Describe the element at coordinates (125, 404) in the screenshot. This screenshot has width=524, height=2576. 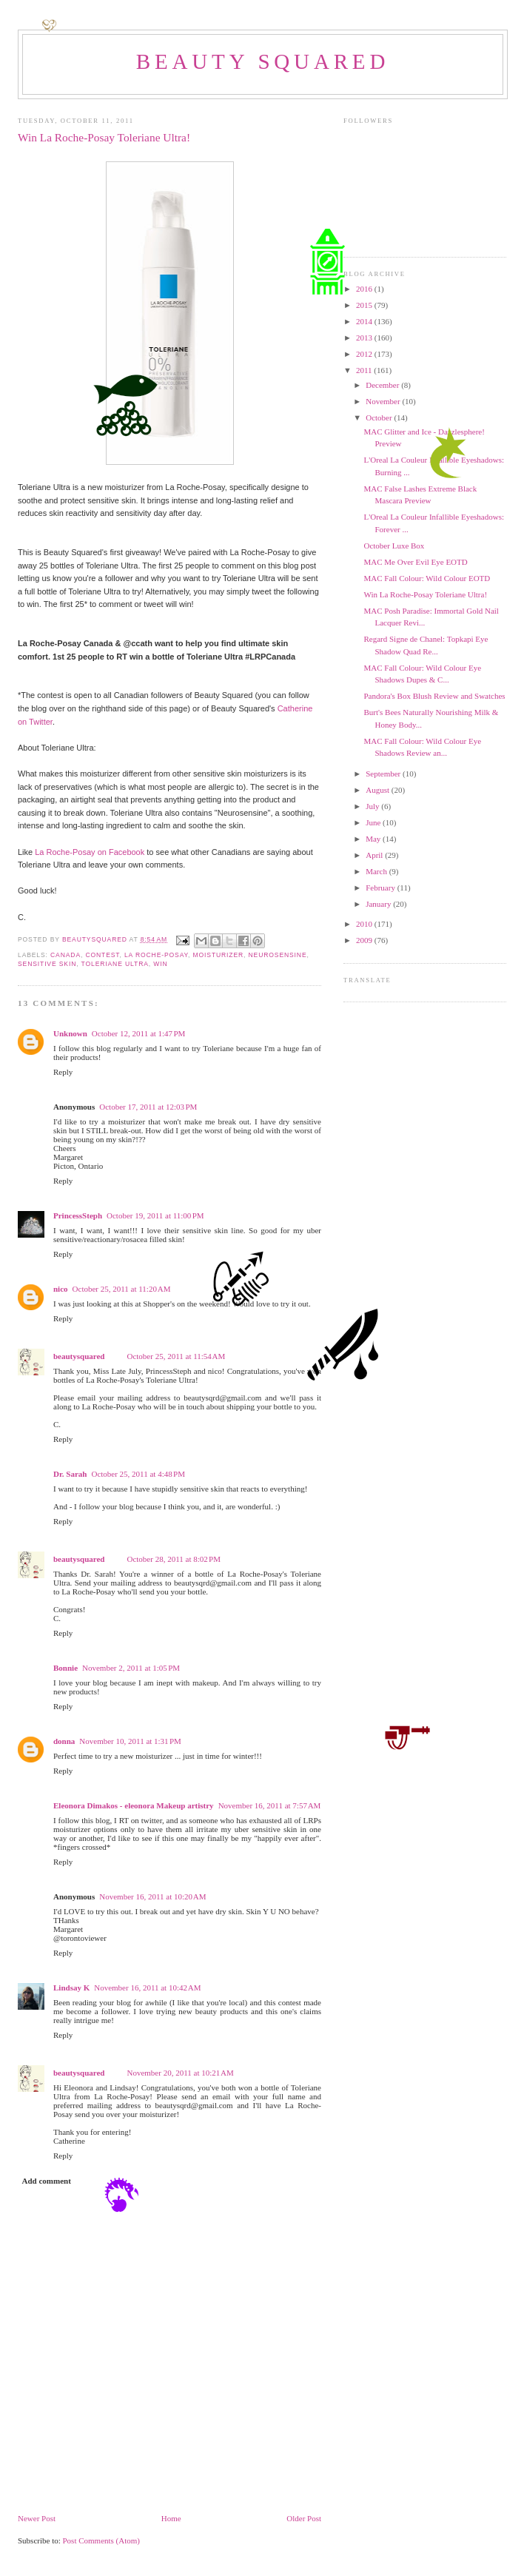
I see `fish eggs or roe item in a game inventory` at that location.